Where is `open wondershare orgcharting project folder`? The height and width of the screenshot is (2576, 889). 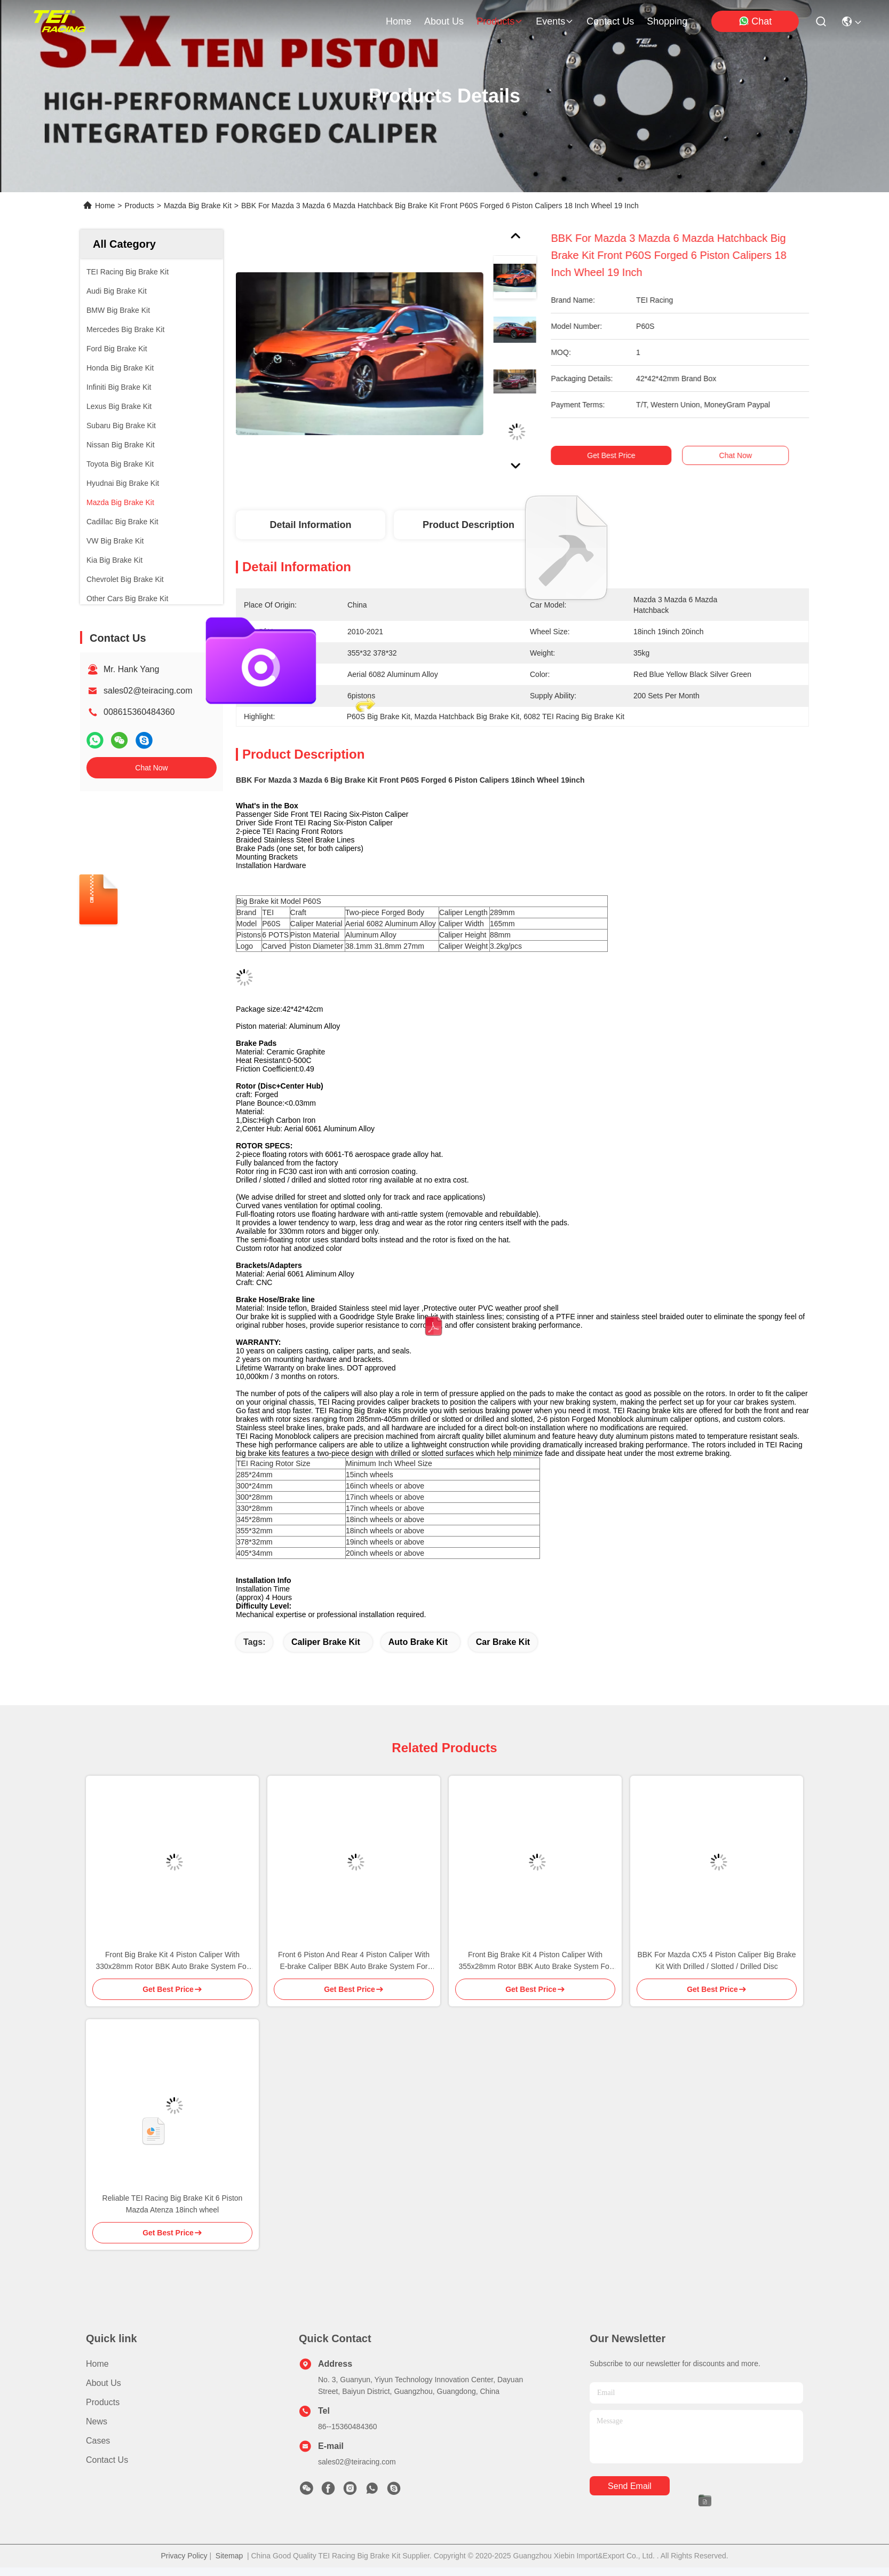 open wondershare orgcharting project folder is located at coordinates (260, 664).